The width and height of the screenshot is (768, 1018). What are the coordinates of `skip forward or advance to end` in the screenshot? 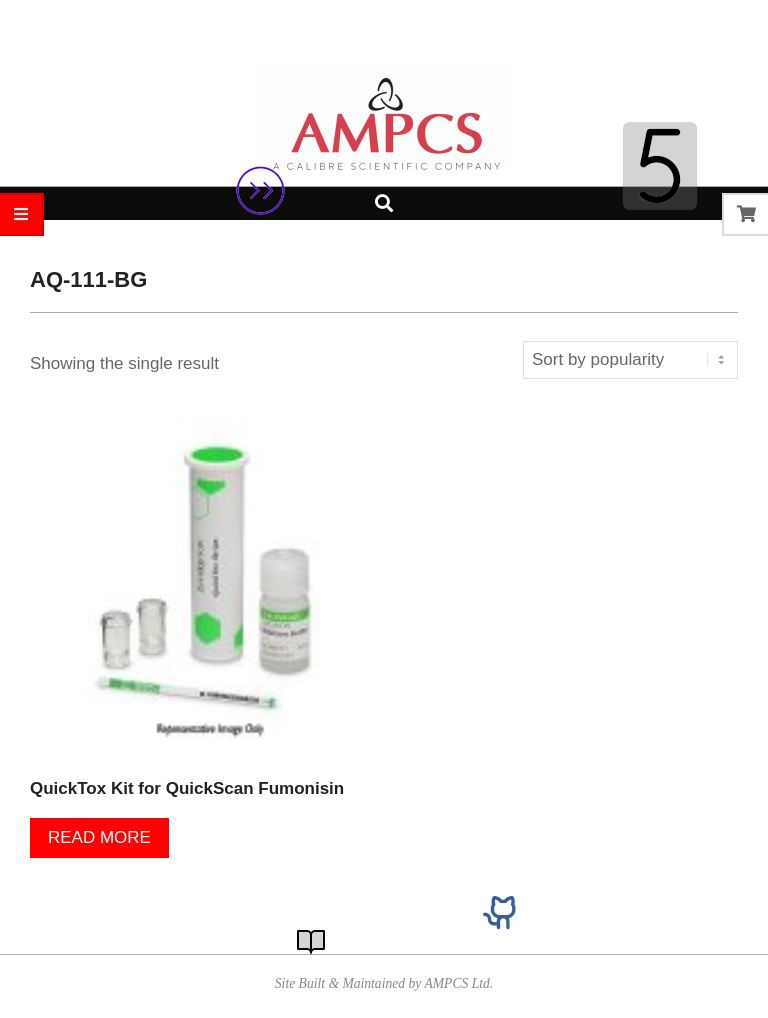 It's located at (260, 190).